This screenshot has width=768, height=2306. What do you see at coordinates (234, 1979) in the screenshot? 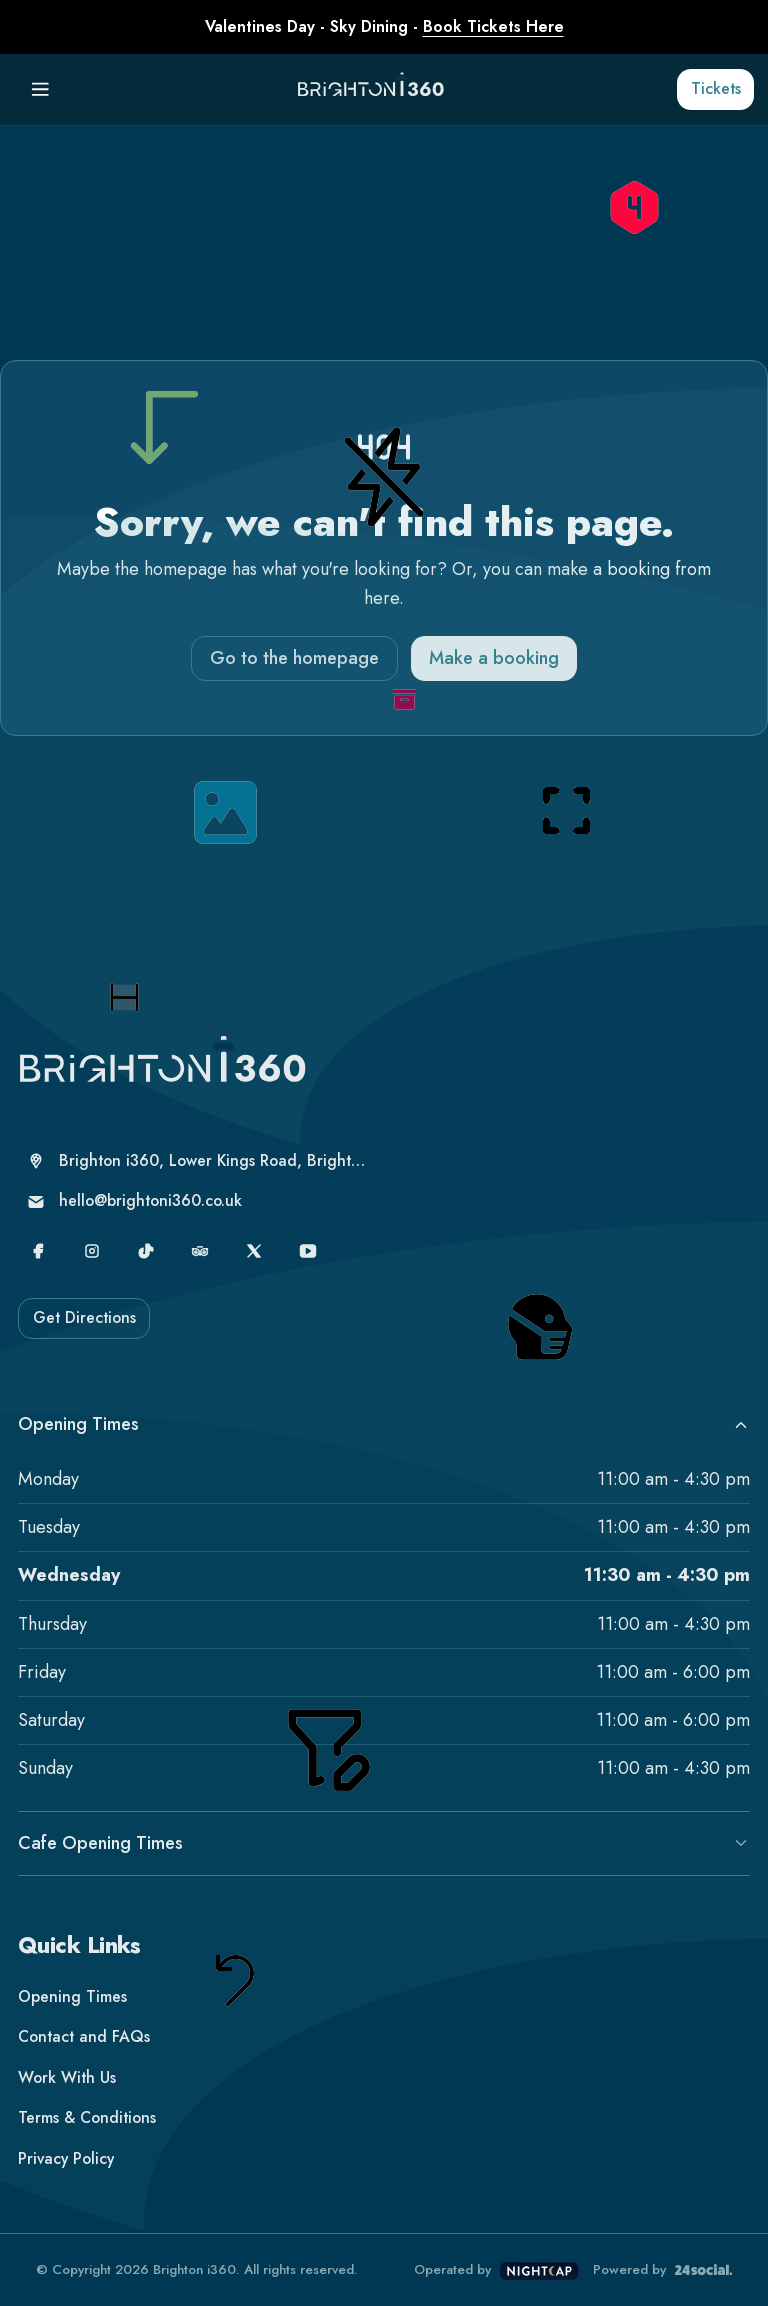
I see `discard changes and revert to previous state` at bounding box center [234, 1979].